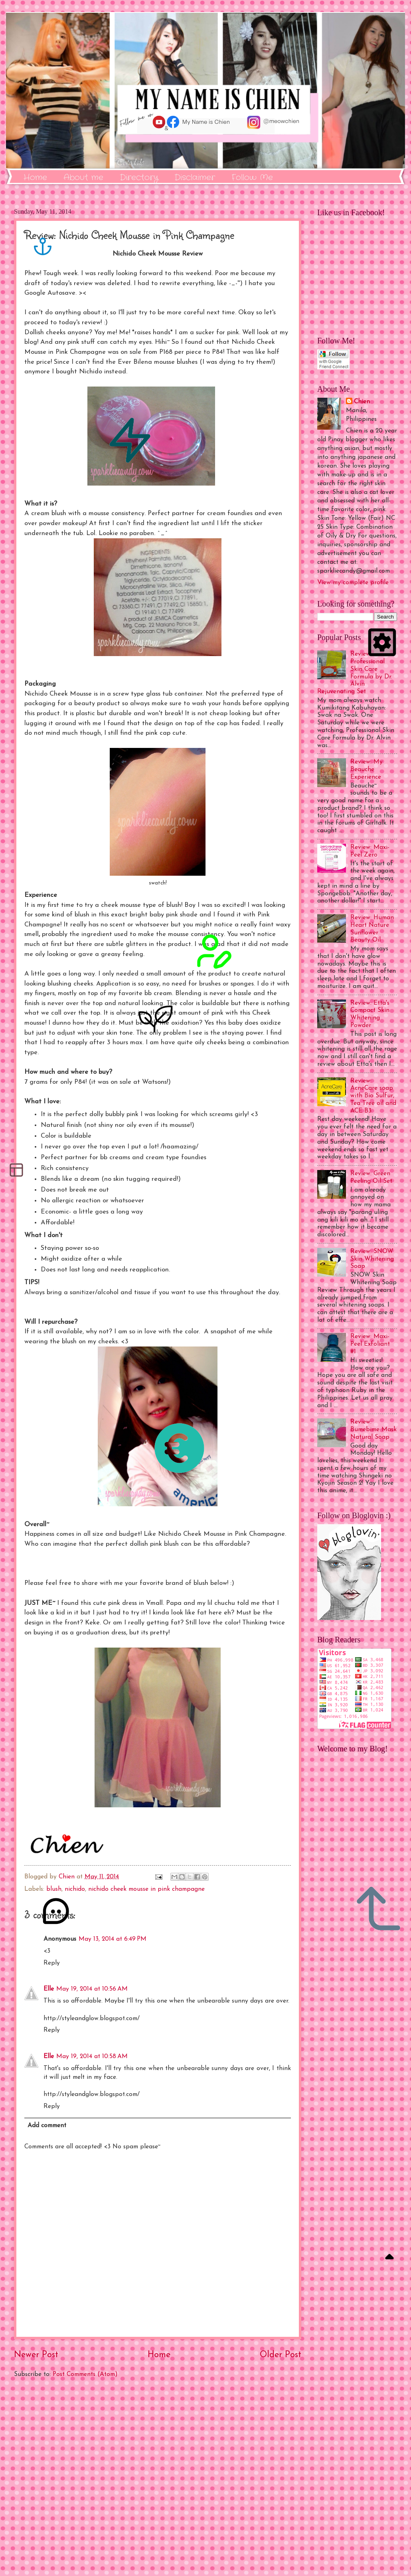 The width and height of the screenshot is (411, 2576). I want to click on view balance in euros, so click(179, 1448).